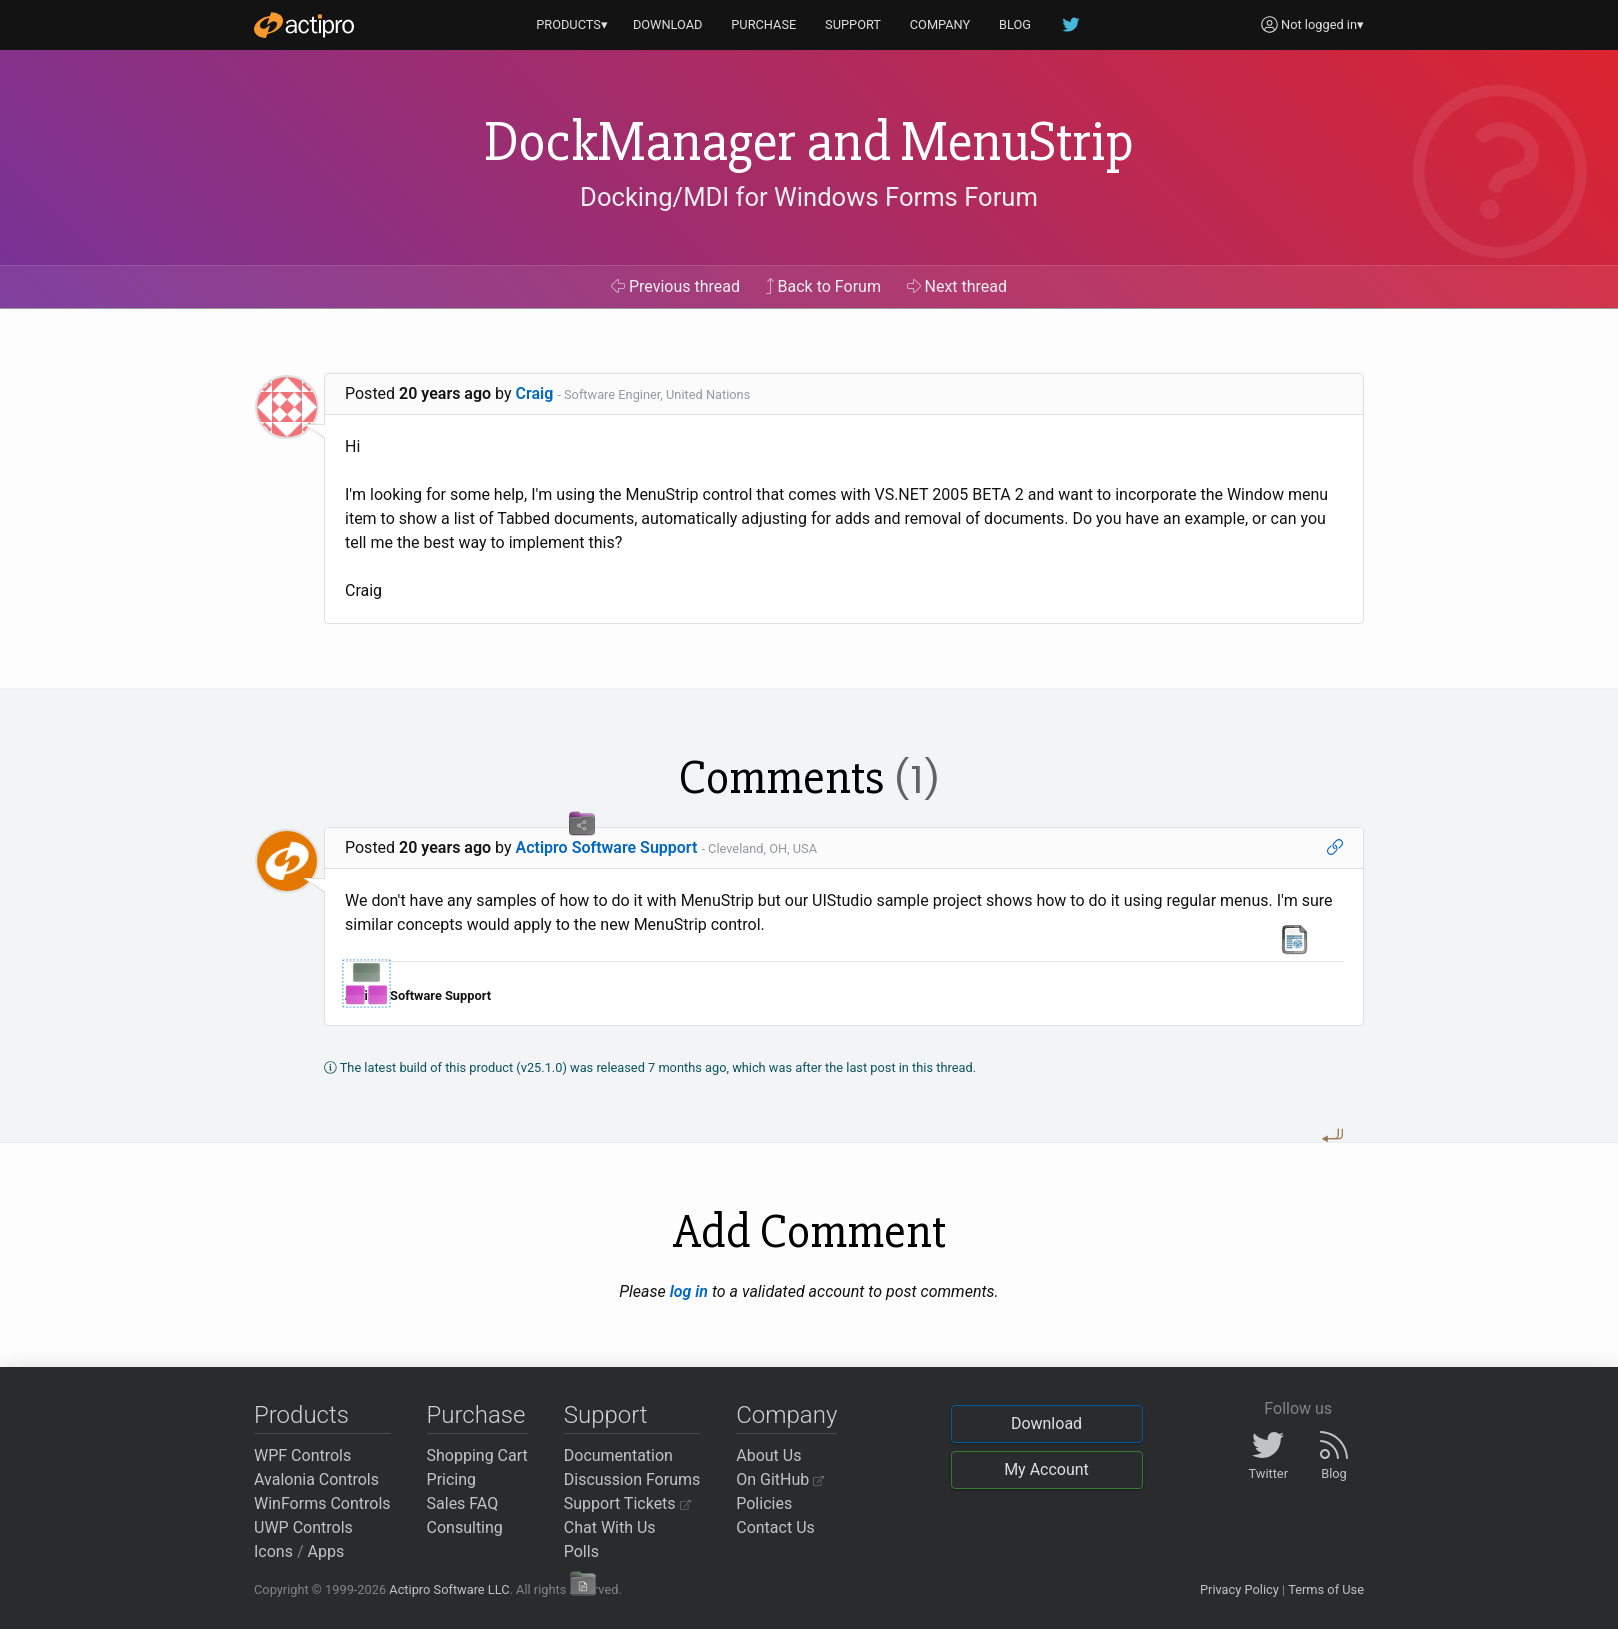 The height and width of the screenshot is (1629, 1618). What do you see at coordinates (1294, 939) in the screenshot?
I see `open a libreoffice web document` at bounding box center [1294, 939].